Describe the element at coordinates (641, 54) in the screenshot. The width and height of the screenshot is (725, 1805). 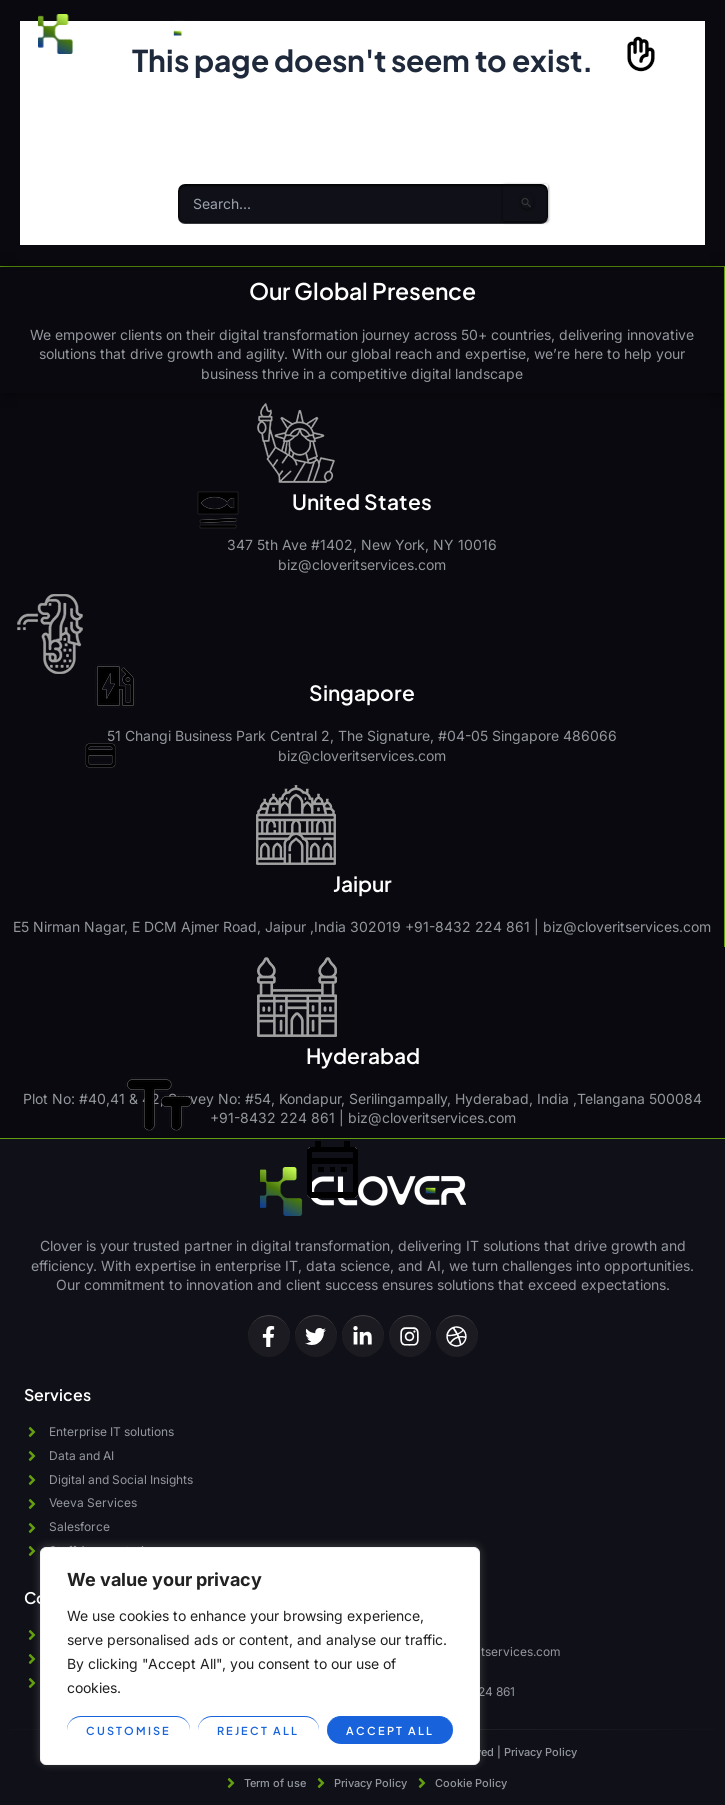
I see `stop or pause an action` at that location.